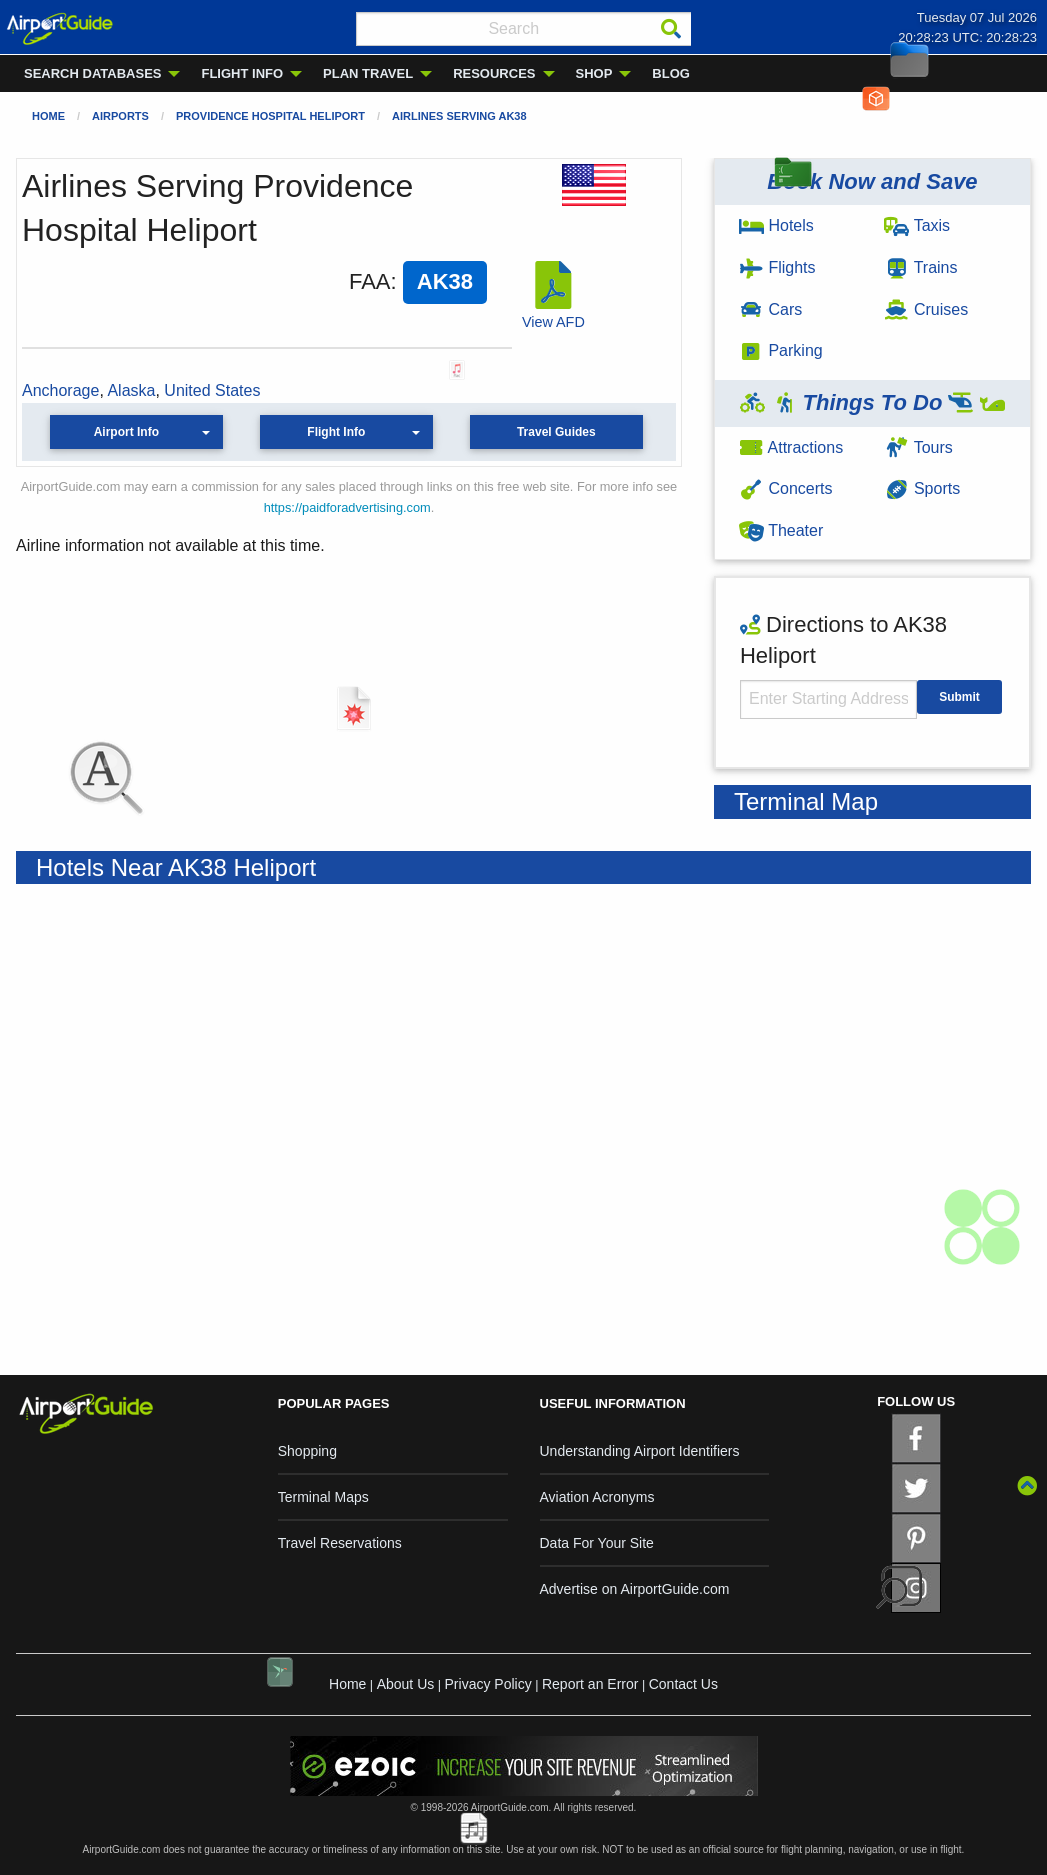 Image resolution: width=1047 pixels, height=1875 pixels. Describe the element at coordinates (909, 59) in the screenshot. I see `indicates a folder is ready to accept a dragged item` at that location.